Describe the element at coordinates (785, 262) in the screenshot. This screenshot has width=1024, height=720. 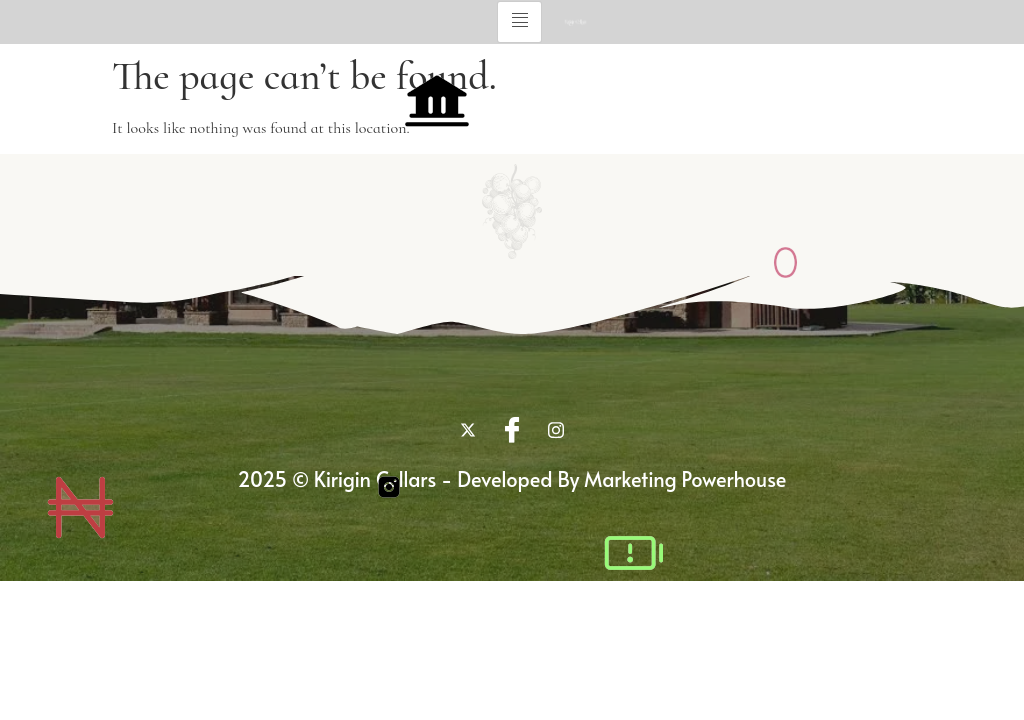
I see `indicates zero or no items` at that location.